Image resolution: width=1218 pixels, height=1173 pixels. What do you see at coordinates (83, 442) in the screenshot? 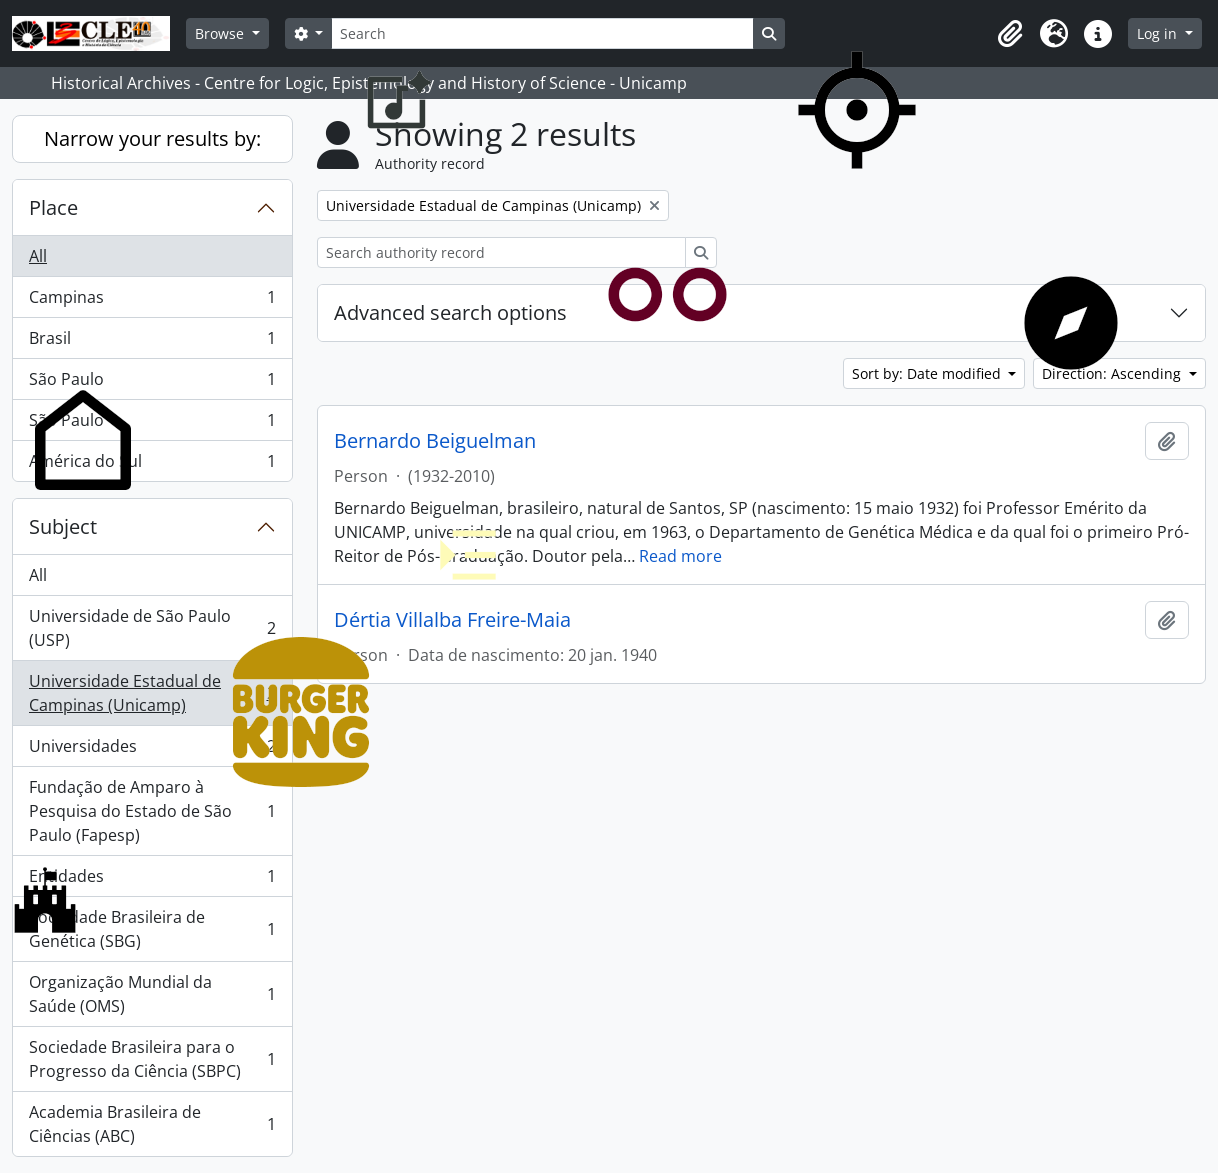
I see `navigate to home screen` at bounding box center [83, 442].